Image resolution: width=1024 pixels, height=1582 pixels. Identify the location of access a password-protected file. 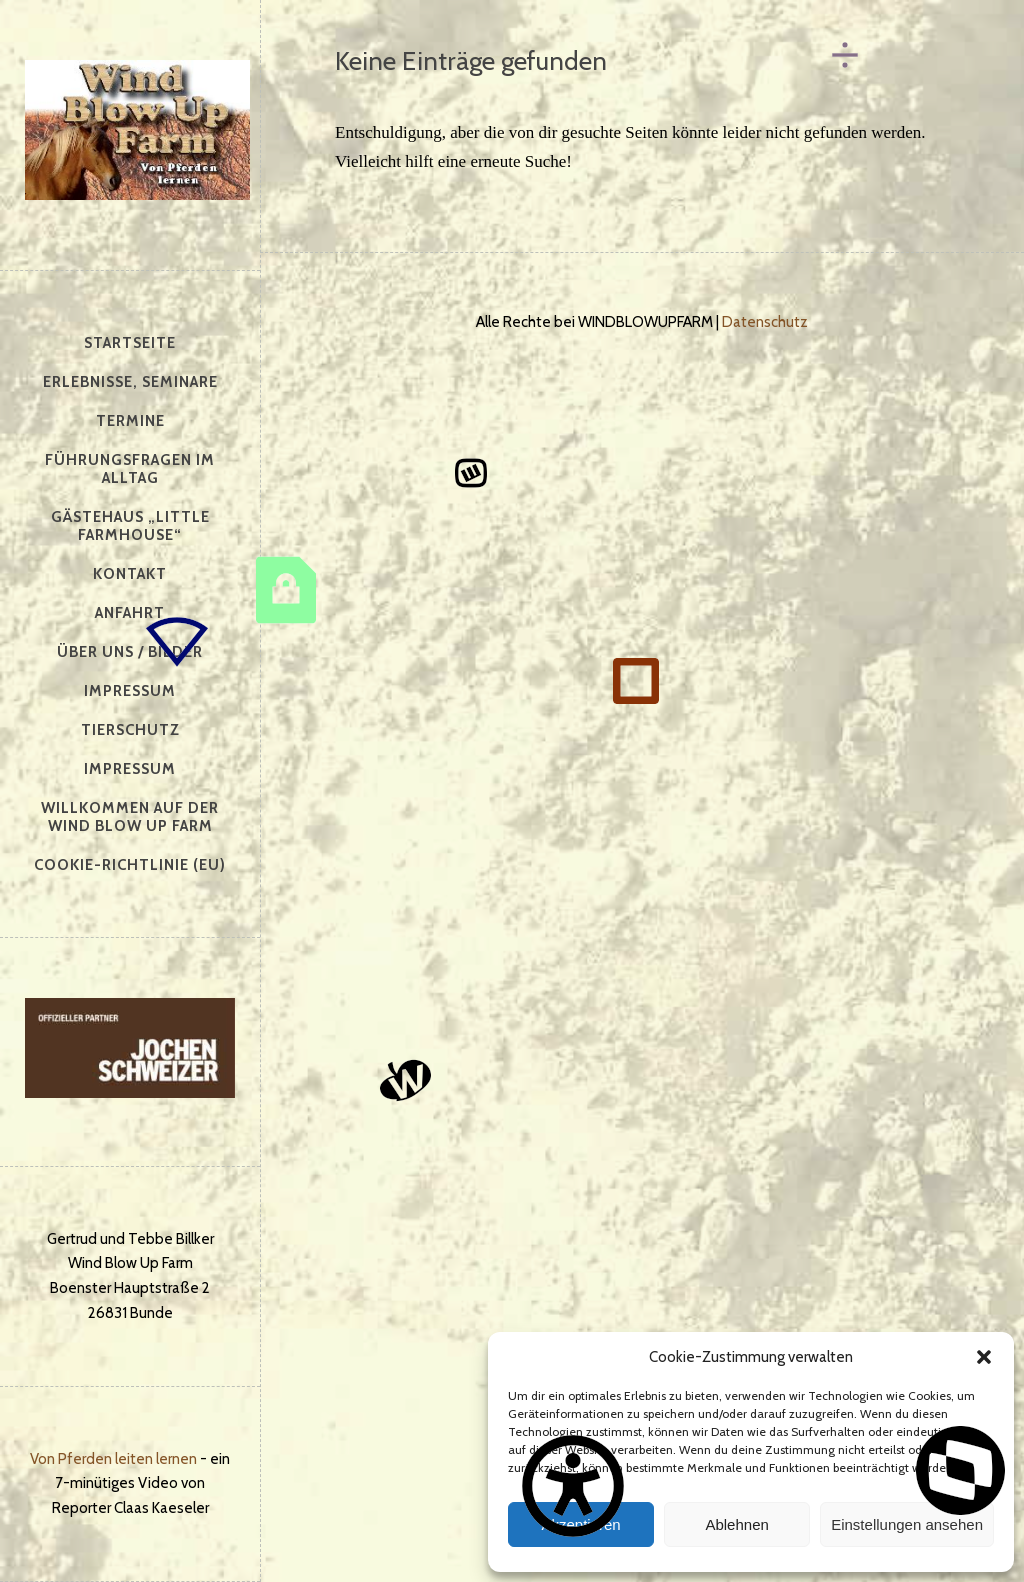
(286, 590).